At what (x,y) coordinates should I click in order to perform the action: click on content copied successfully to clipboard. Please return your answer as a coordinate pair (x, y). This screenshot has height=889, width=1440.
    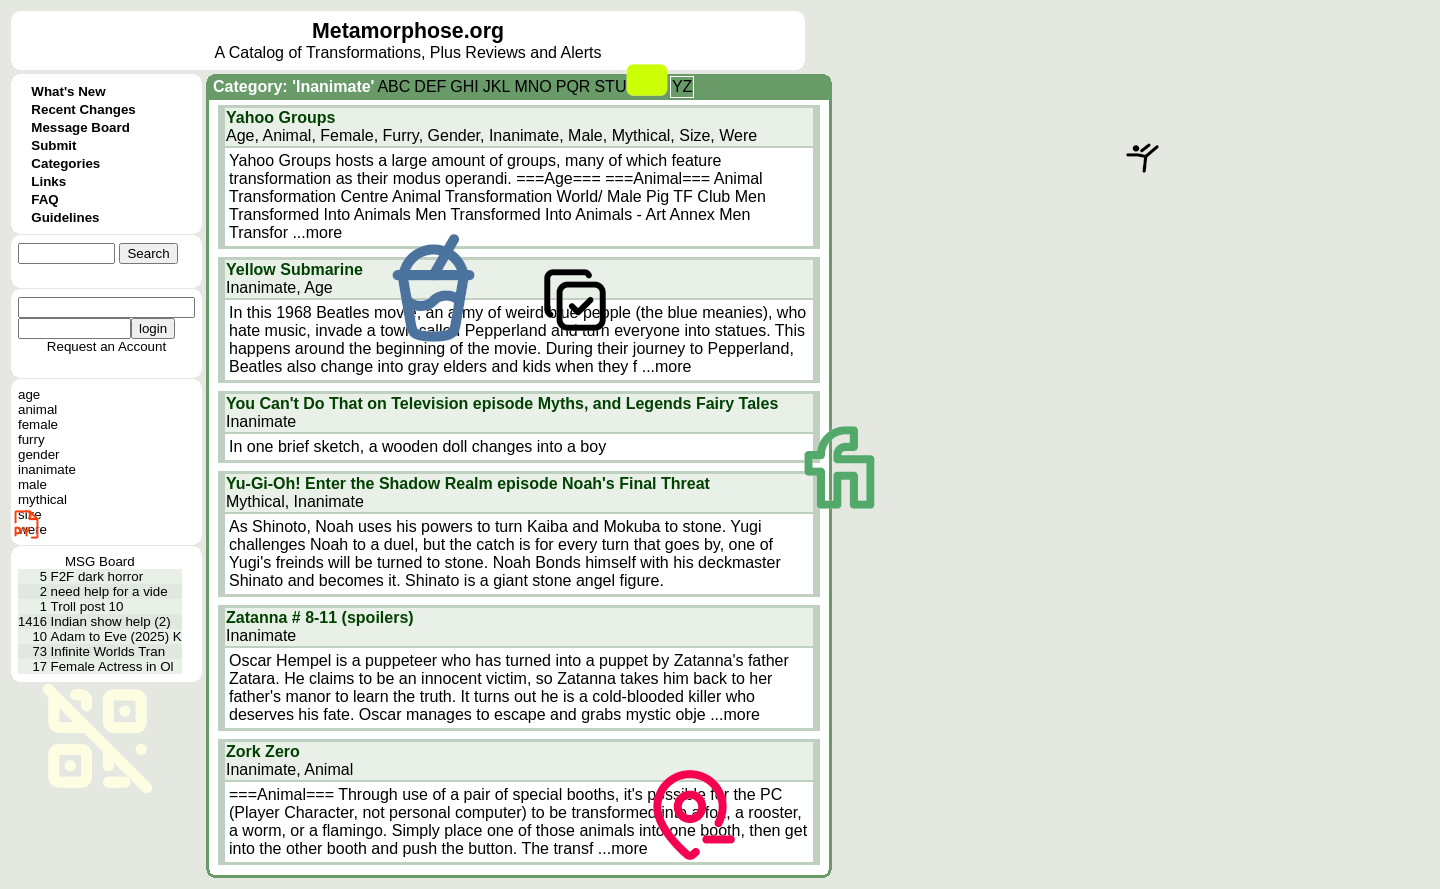
    Looking at the image, I should click on (575, 300).